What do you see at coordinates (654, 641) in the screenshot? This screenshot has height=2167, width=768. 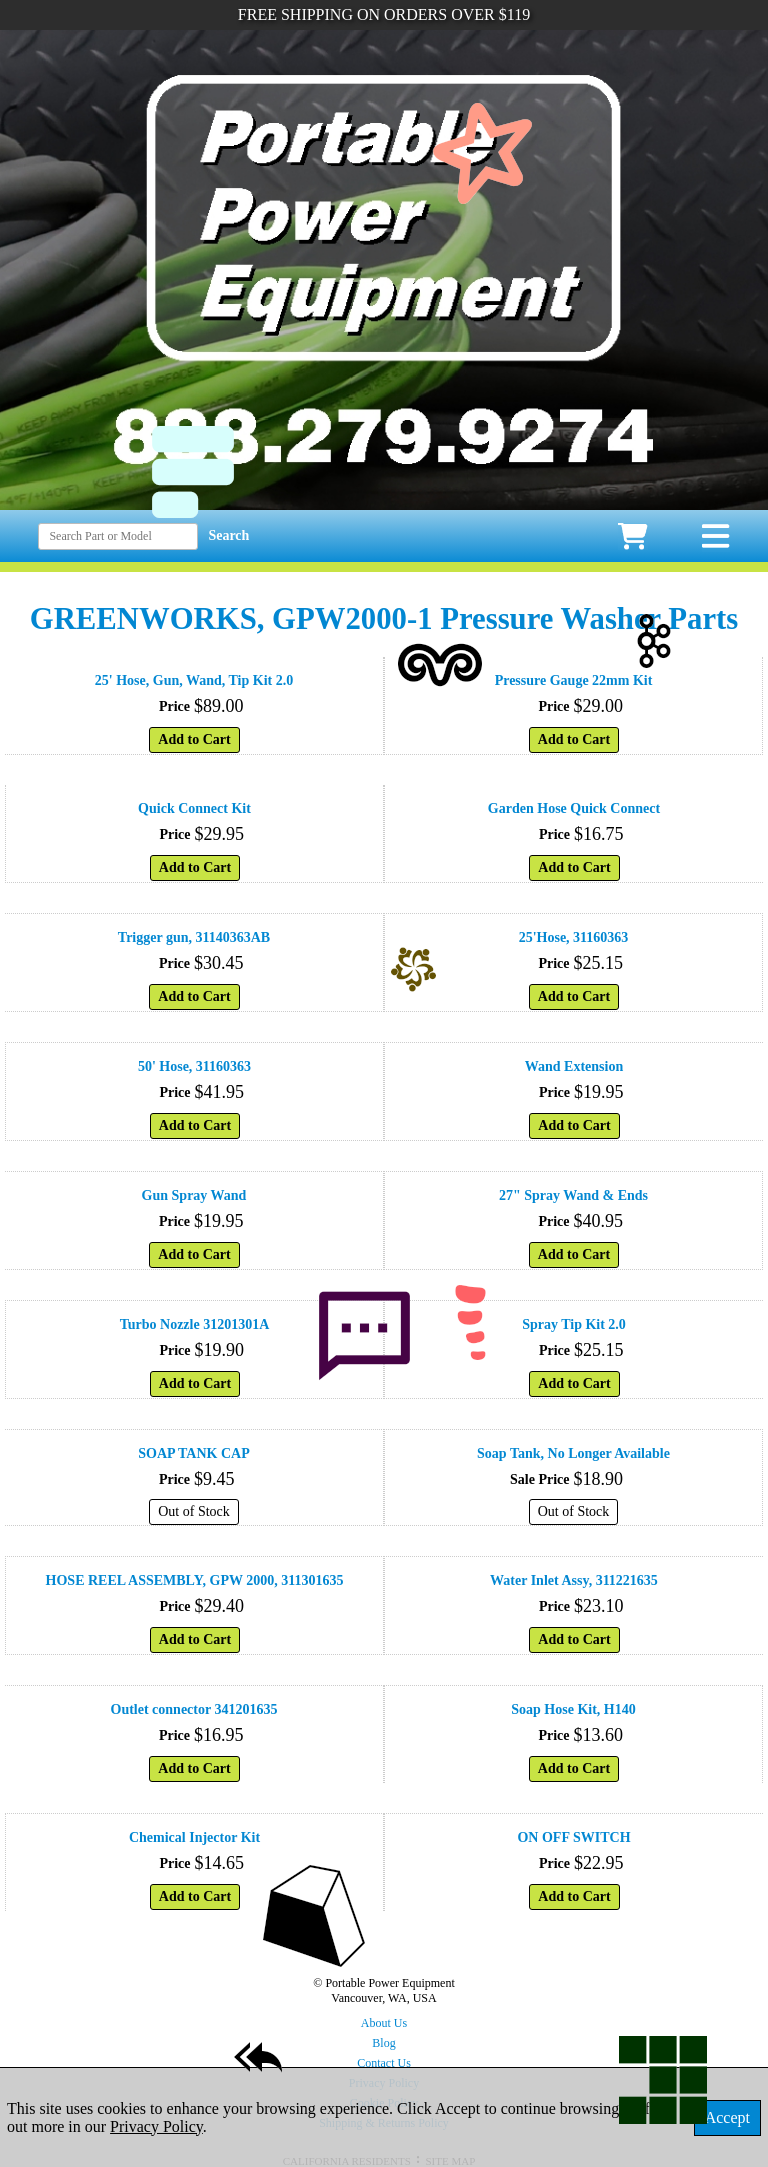 I see `Apache Kafka logo` at bounding box center [654, 641].